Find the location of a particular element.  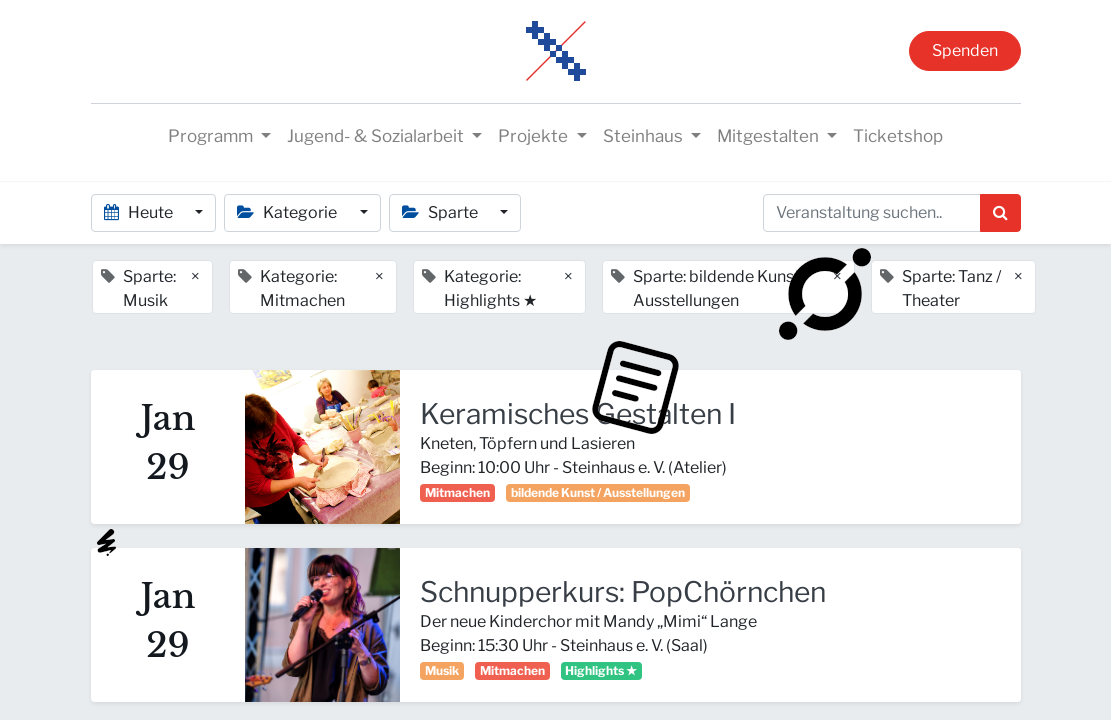

visit read.cv profile or portfolio is located at coordinates (635, 387).